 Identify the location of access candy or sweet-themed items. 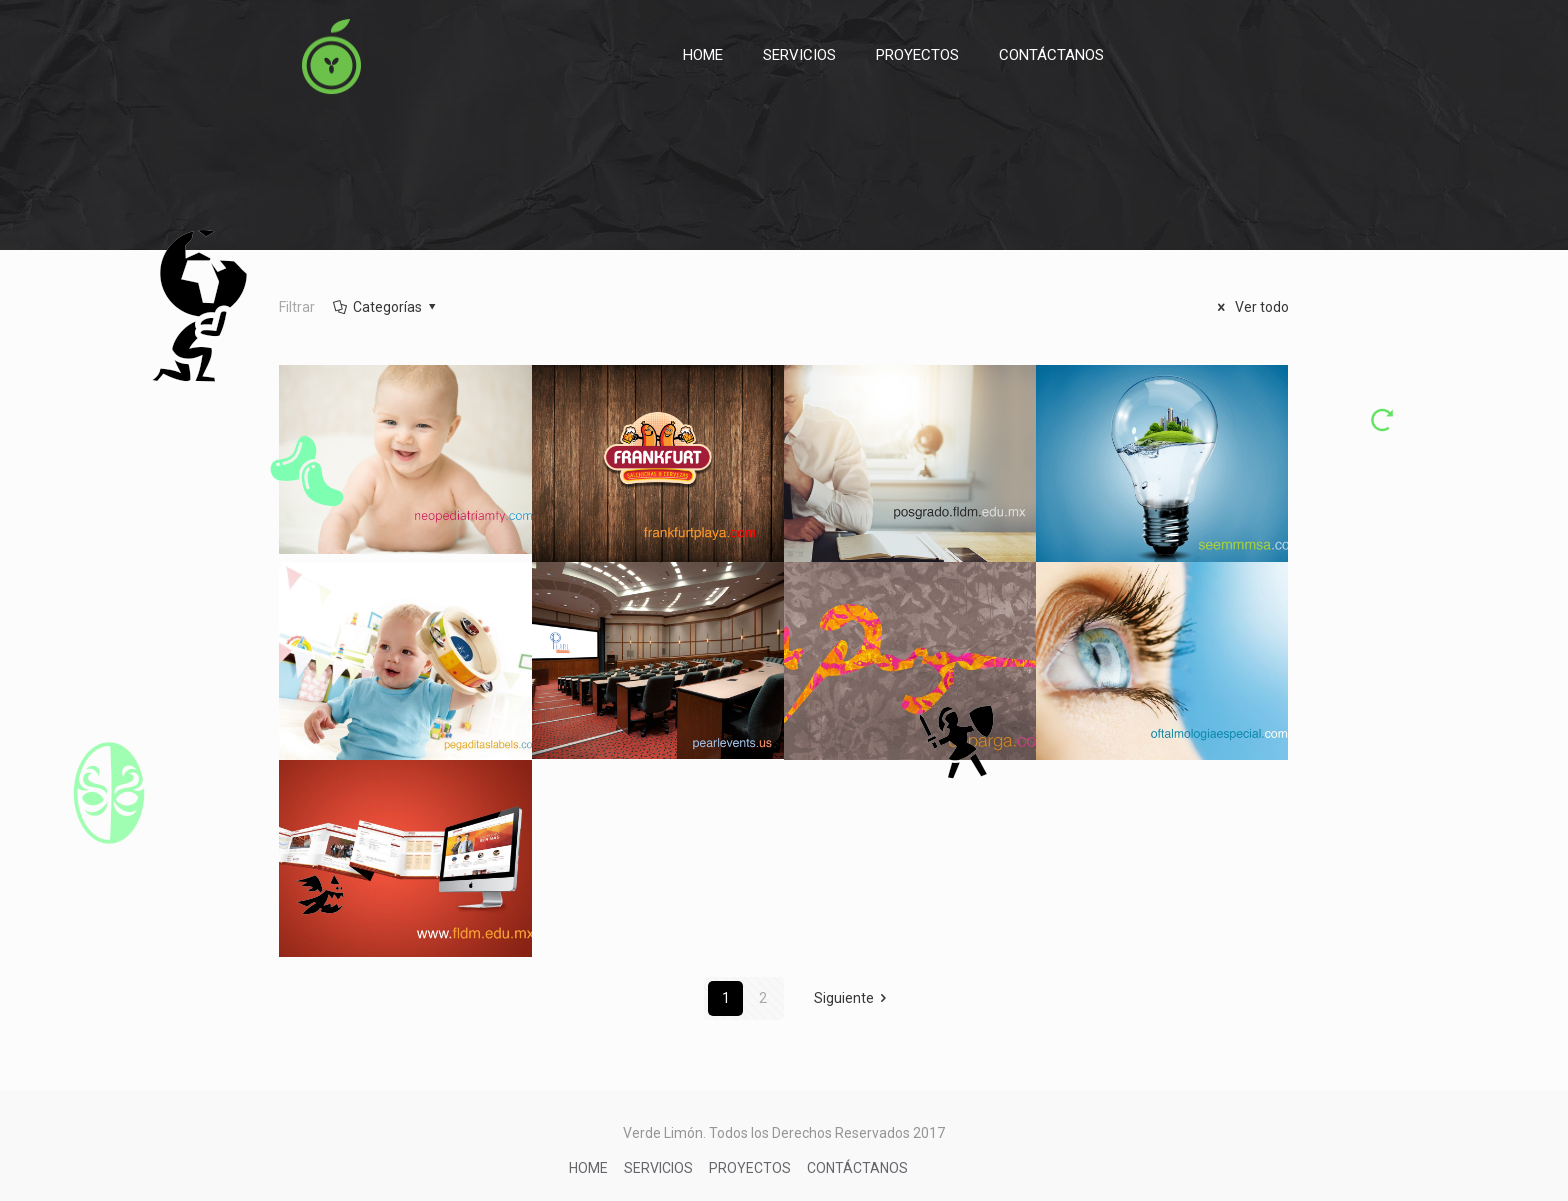
(307, 471).